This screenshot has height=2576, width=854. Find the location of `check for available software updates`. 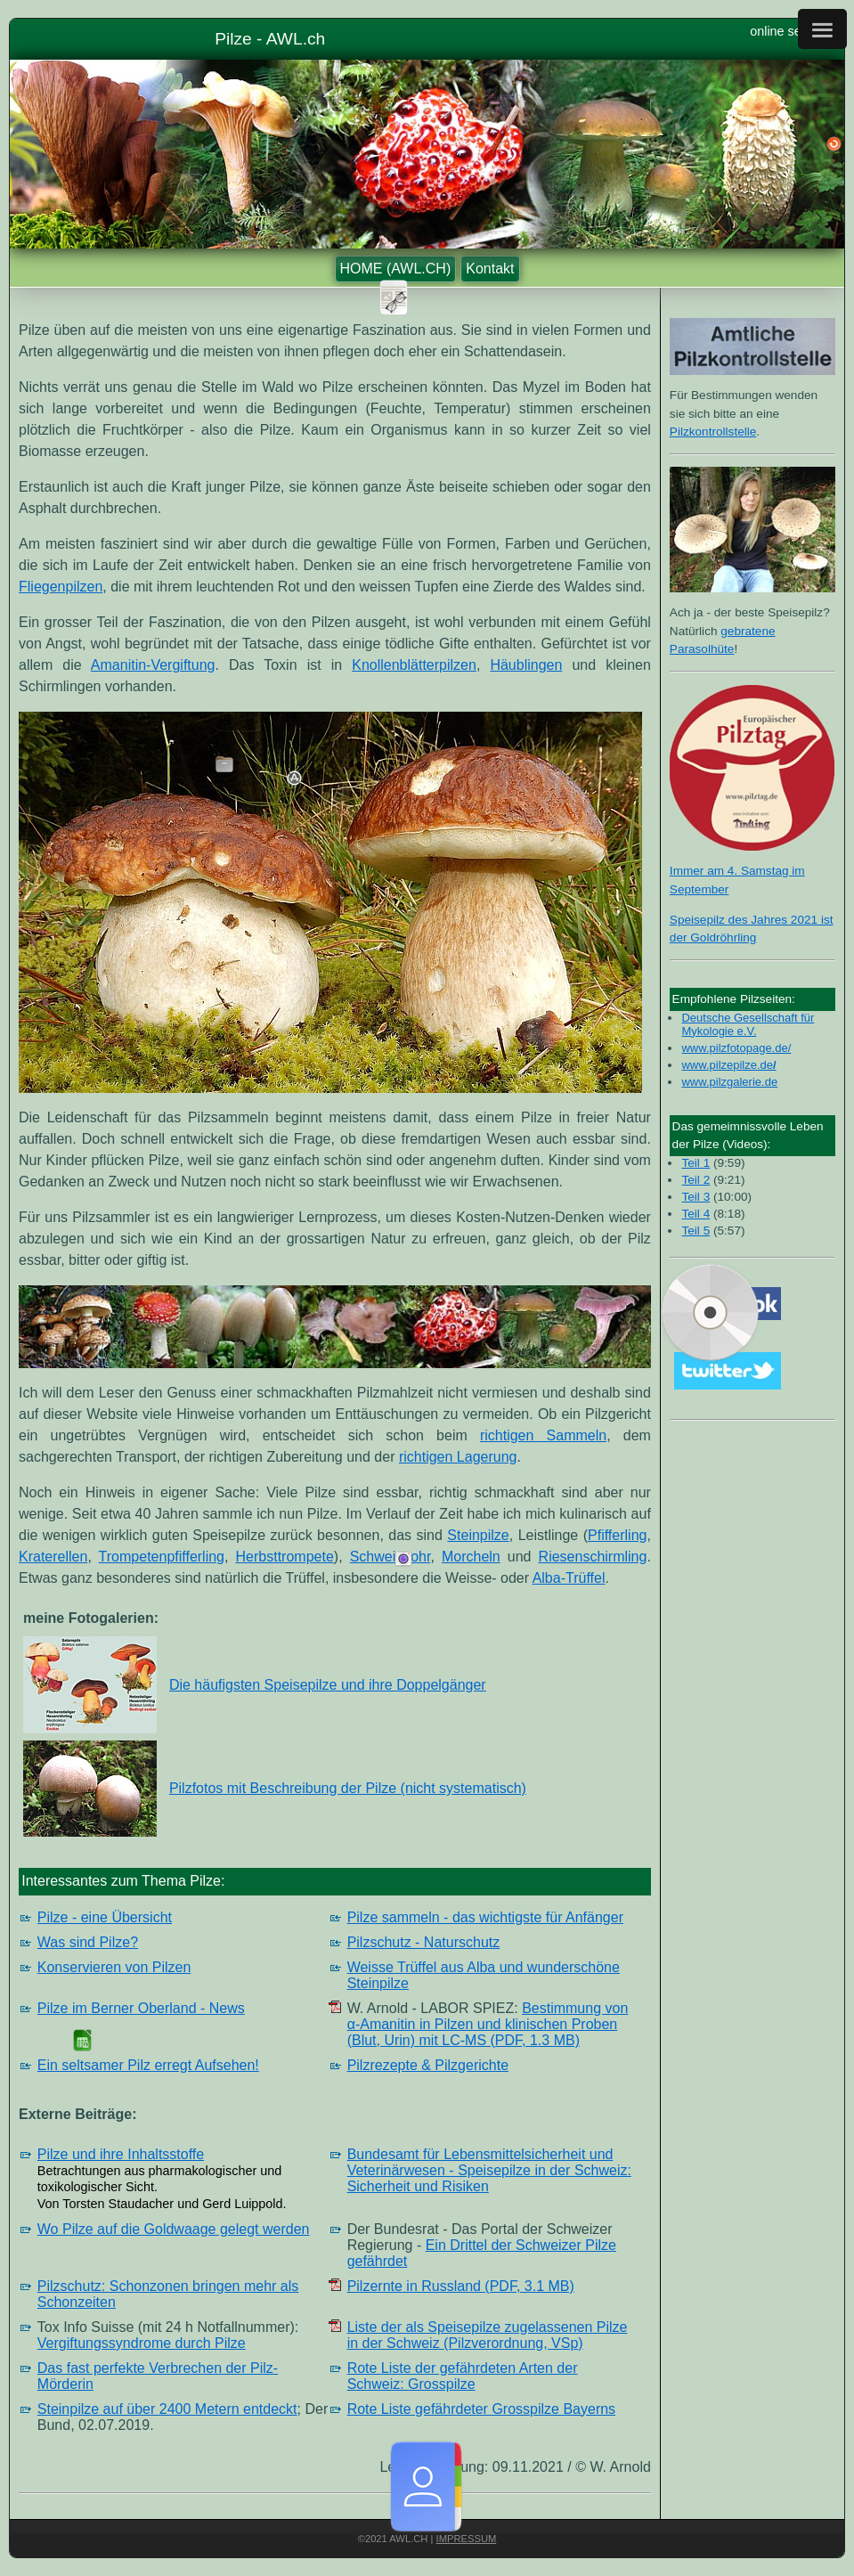

check for available software updates is located at coordinates (294, 778).